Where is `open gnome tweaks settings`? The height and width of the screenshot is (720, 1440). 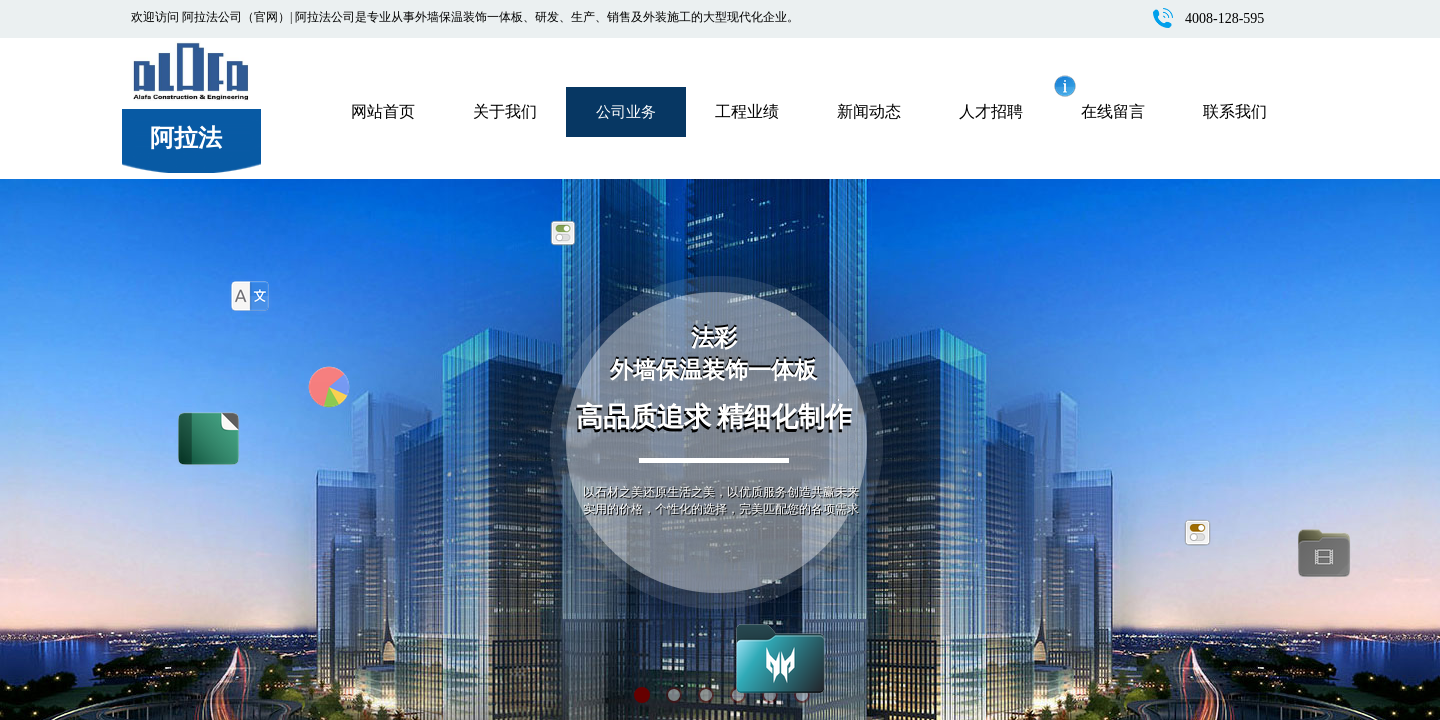
open gnome tweaks settings is located at coordinates (563, 233).